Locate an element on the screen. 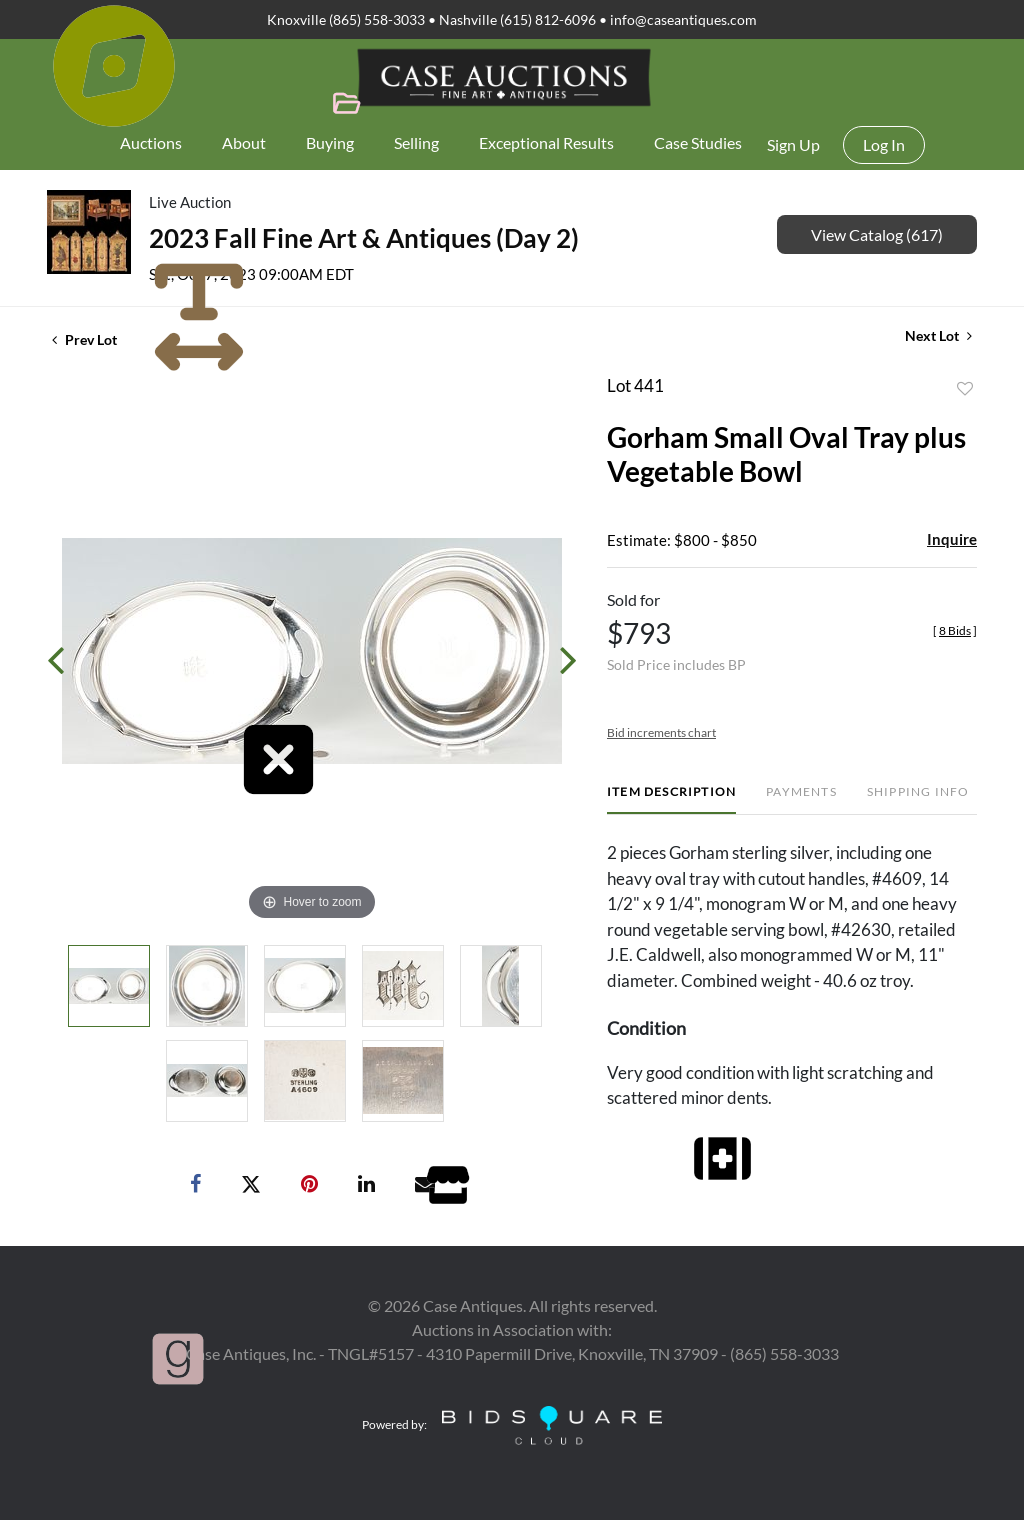 The height and width of the screenshot is (1520, 1024). close or dismiss a dialog is located at coordinates (278, 759).